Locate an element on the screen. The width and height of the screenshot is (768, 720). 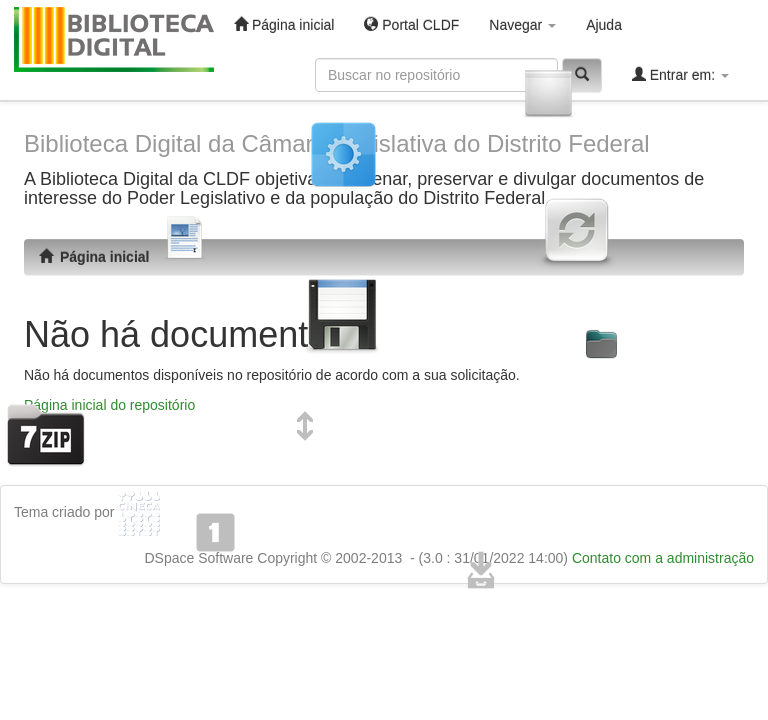
save the current file or document is located at coordinates (344, 316).